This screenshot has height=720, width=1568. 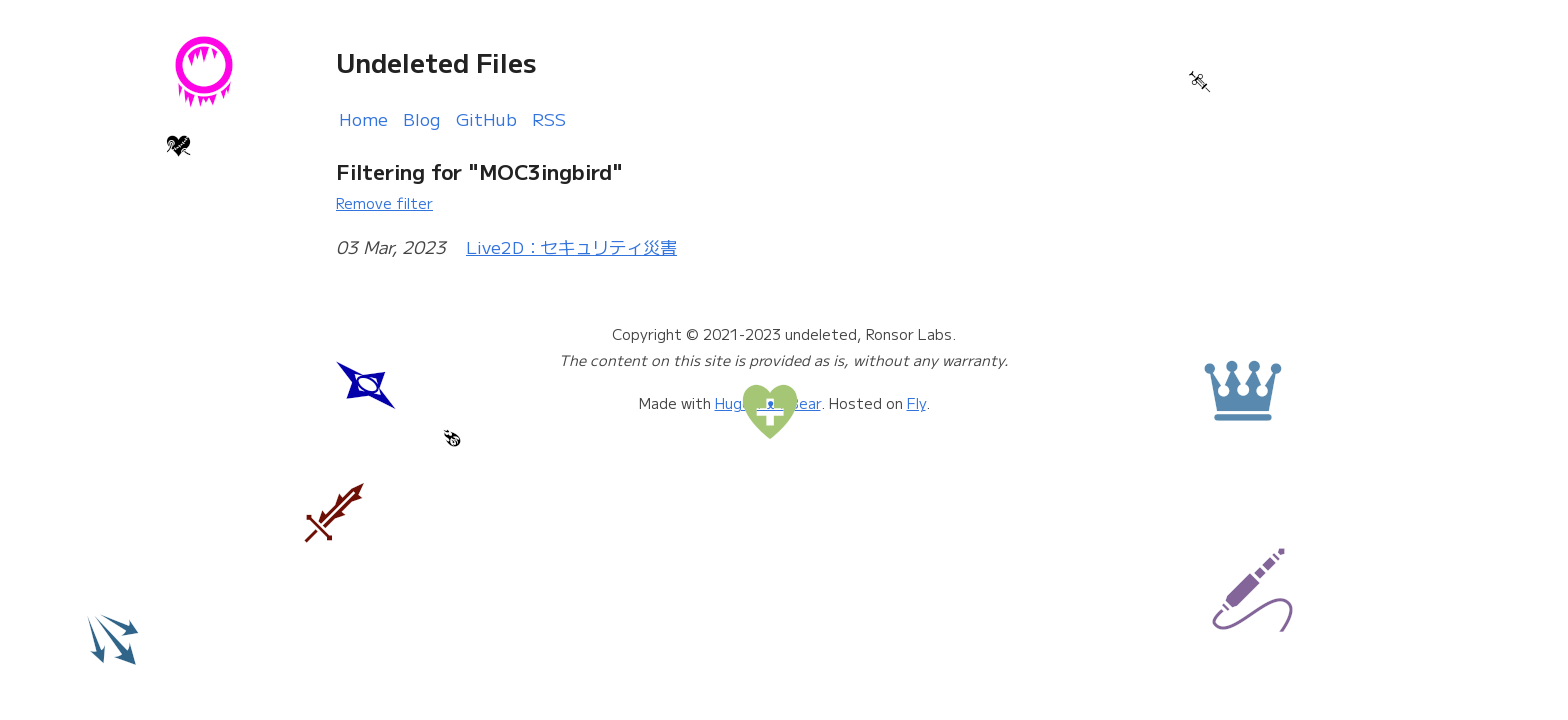 What do you see at coordinates (1252, 589) in the screenshot?
I see `audio input/output connection` at bounding box center [1252, 589].